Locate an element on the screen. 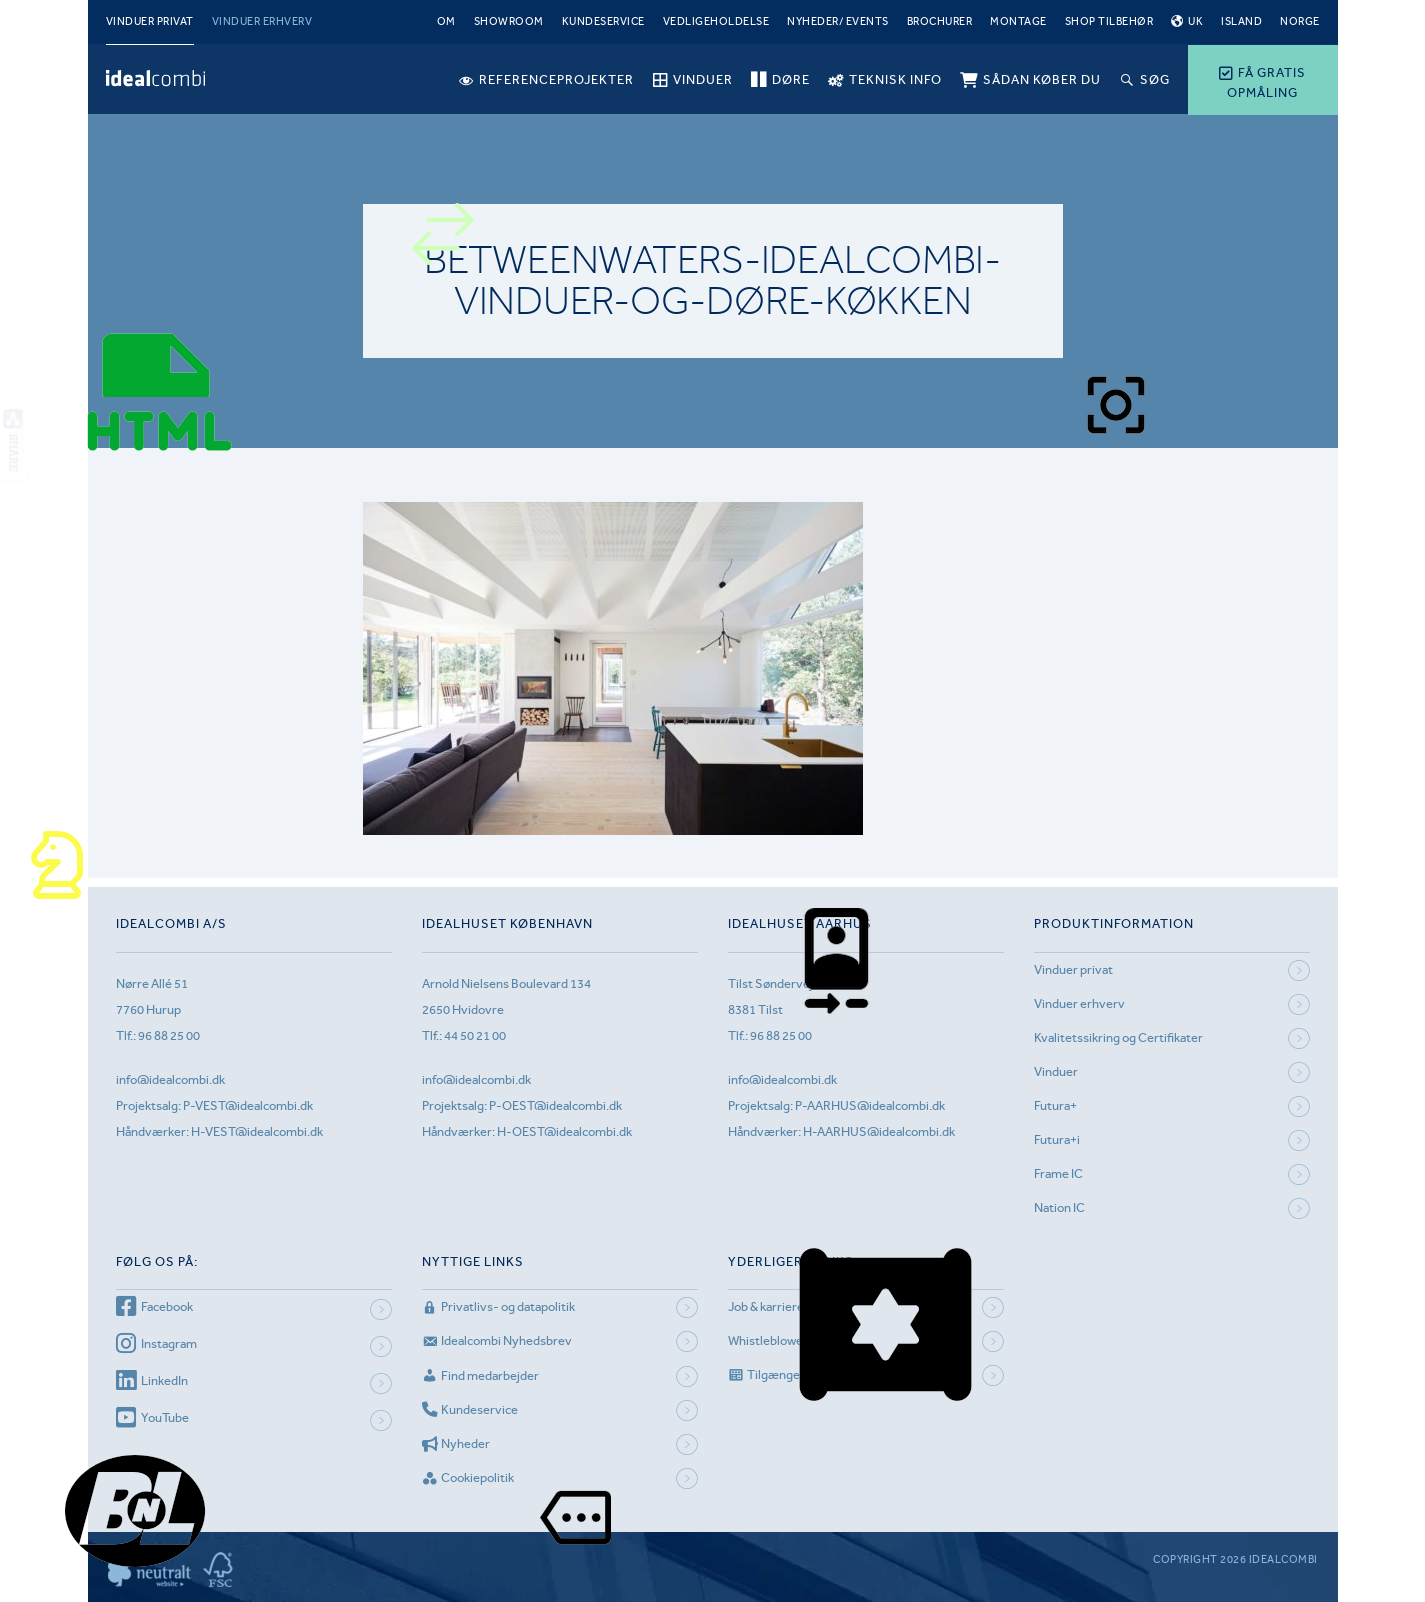 Image resolution: width=1425 pixels, height=1602 pixels. view or open an HTML file is located at coordinates (156, 397).